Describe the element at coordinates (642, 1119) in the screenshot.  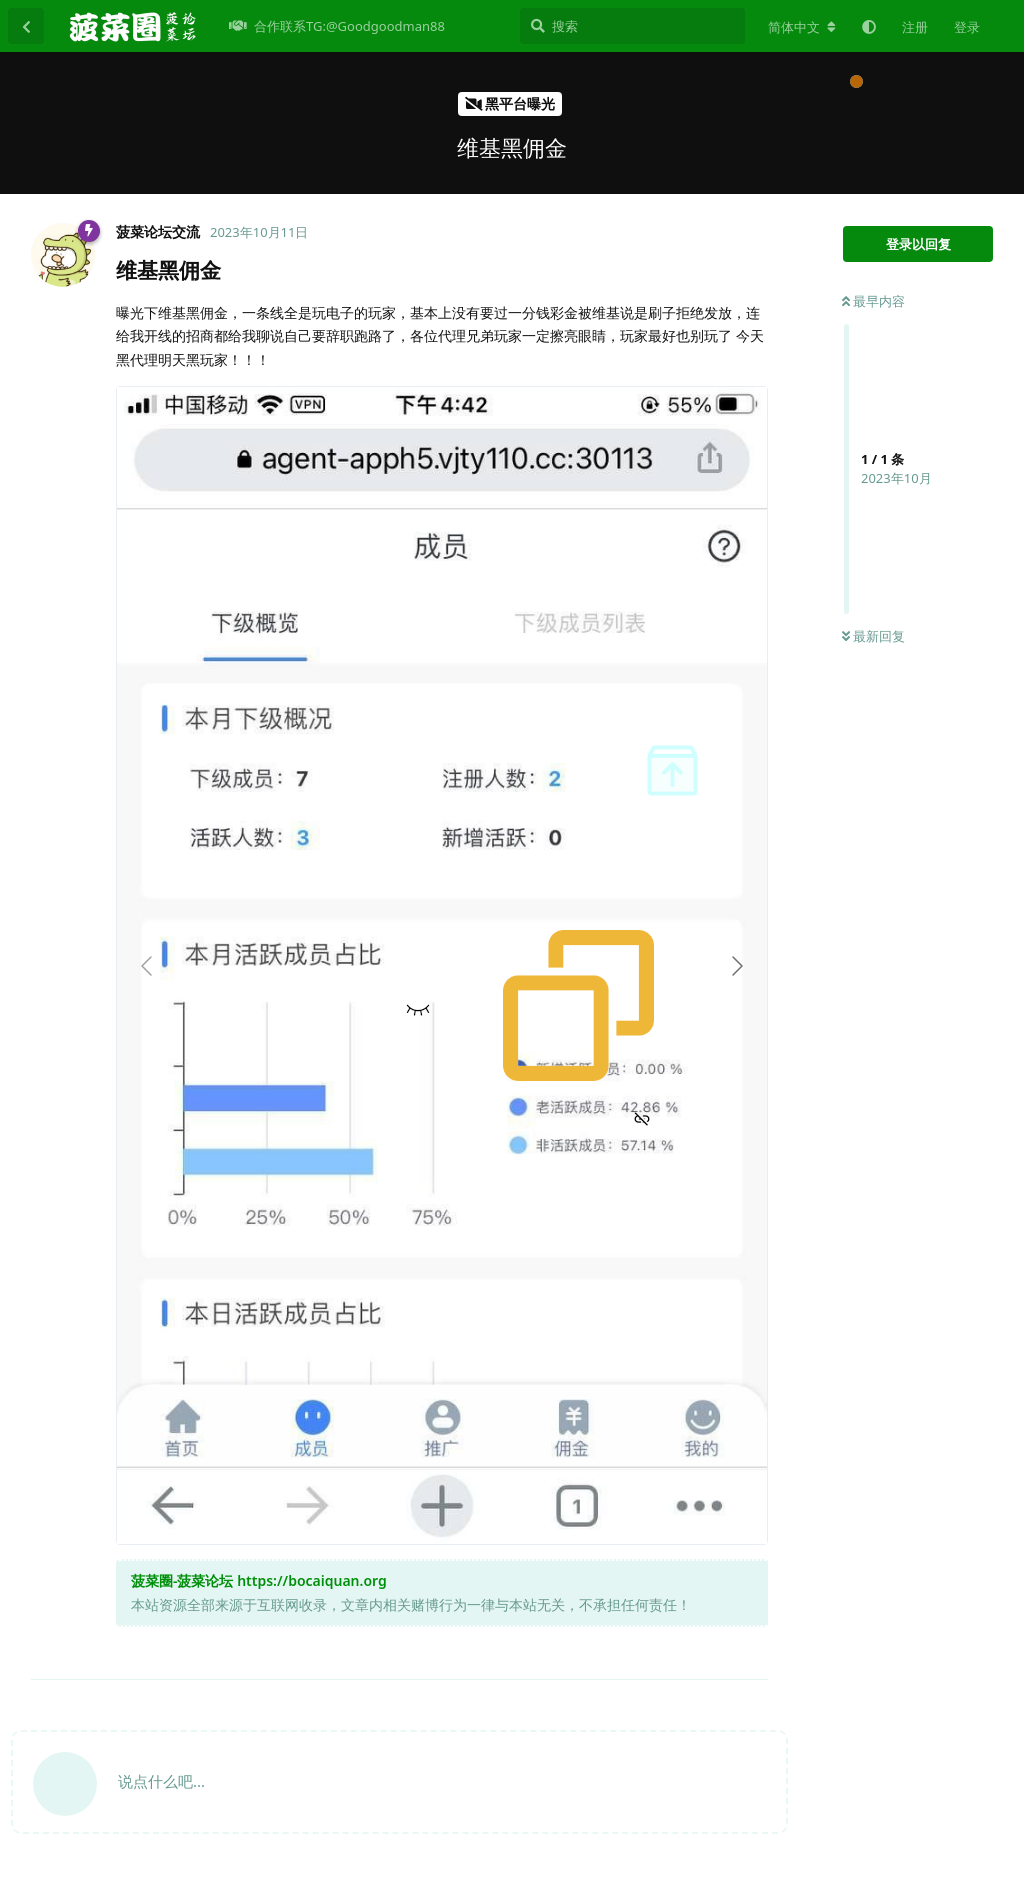
I see `unlink or disconnect a shared link` at that location.